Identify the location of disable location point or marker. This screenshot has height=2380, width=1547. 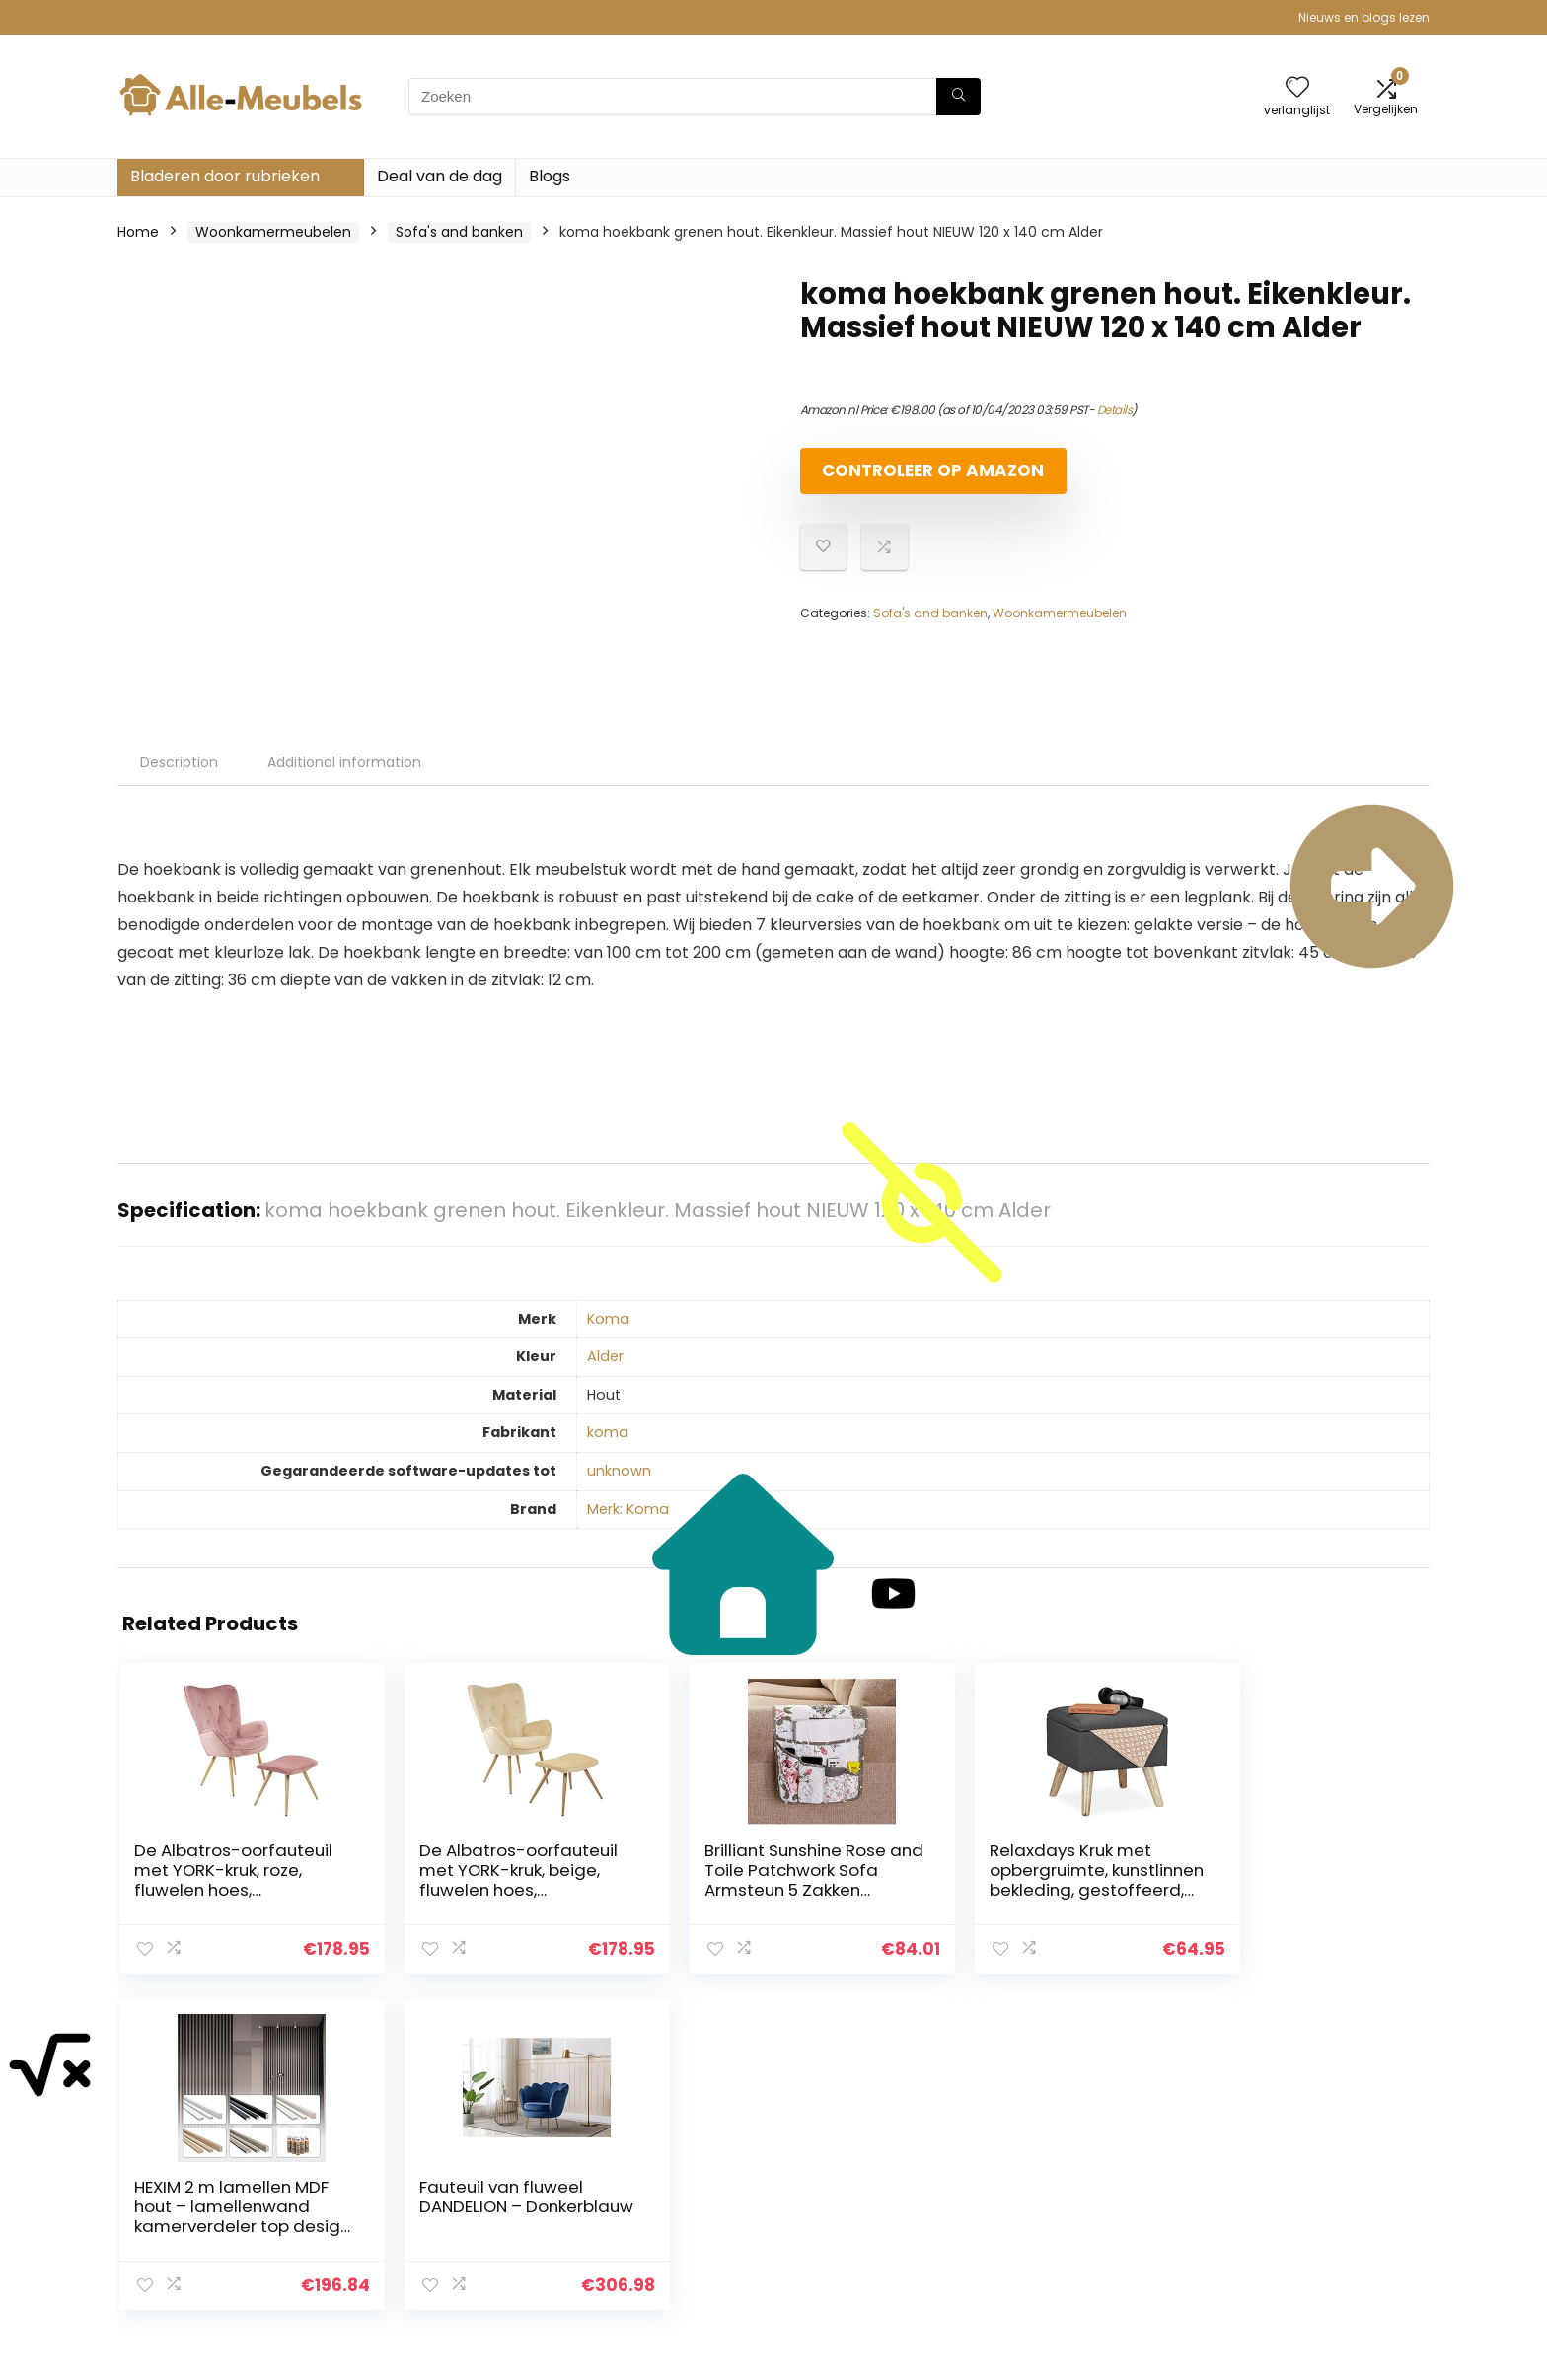
(921, 1202).